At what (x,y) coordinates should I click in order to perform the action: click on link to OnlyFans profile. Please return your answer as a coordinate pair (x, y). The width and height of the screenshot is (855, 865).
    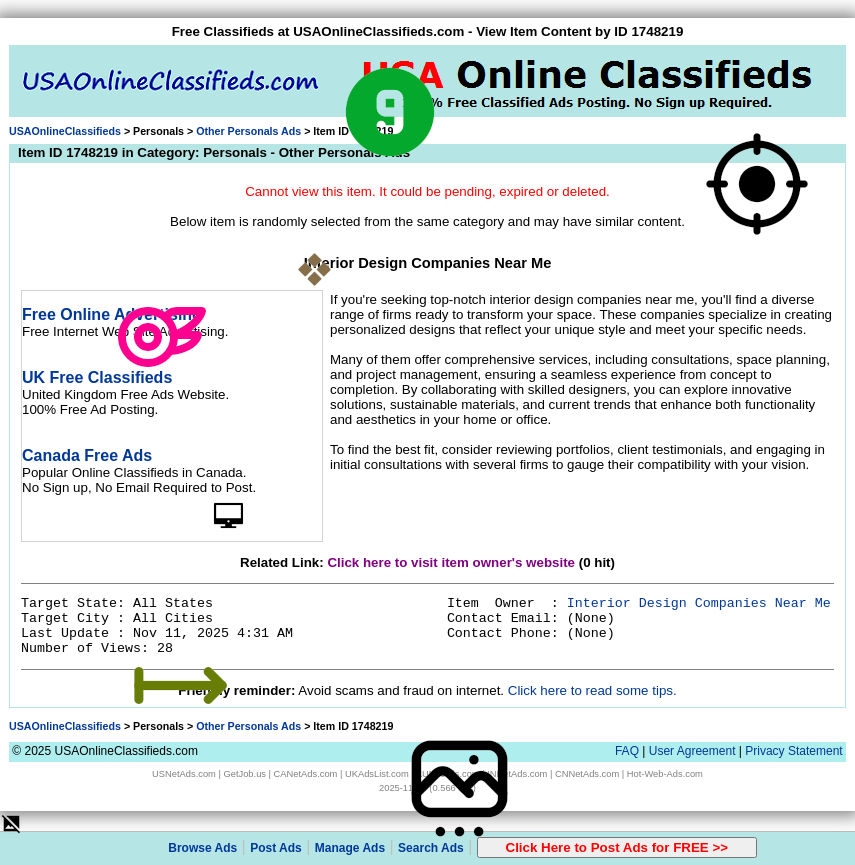
    Looking at the image, I should click on (162, 335).